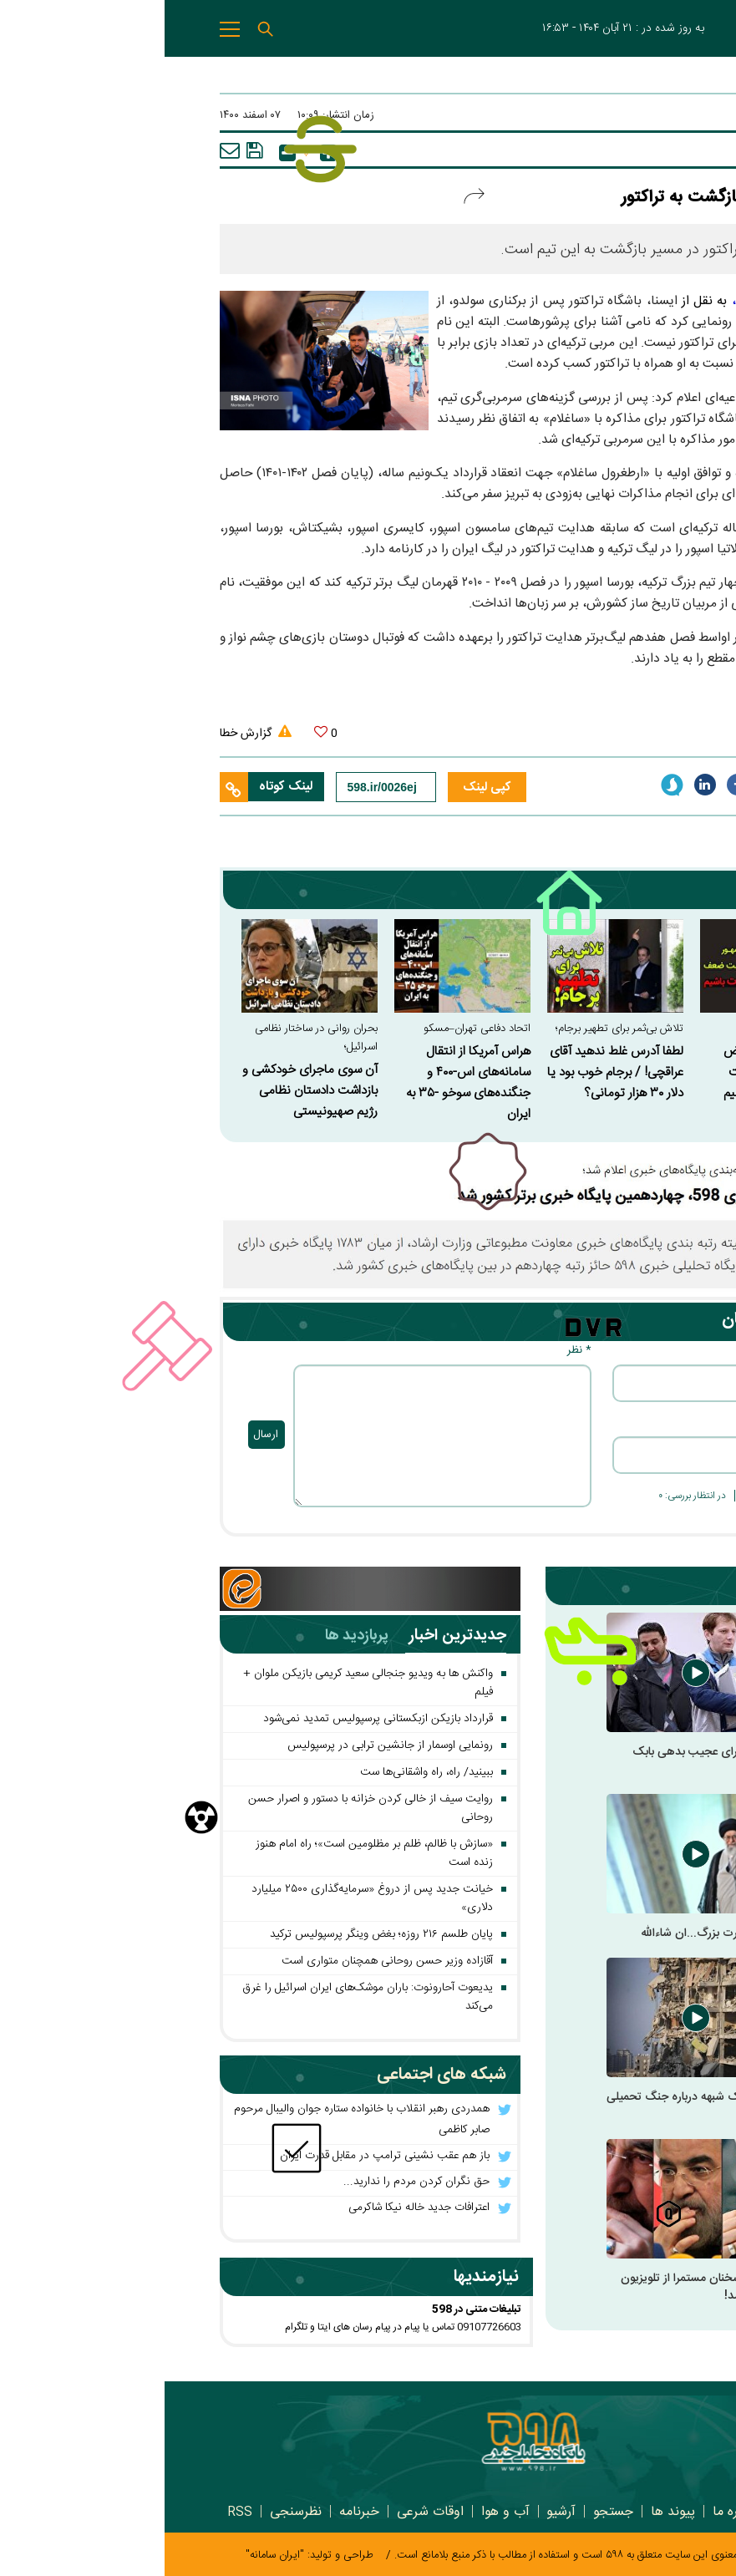 This screenshot has height=2576, width=736. What do you see at coordinates (569, 902) in the screenshot?
I see `navigate to the home screen` at bounding box center [569, 902].